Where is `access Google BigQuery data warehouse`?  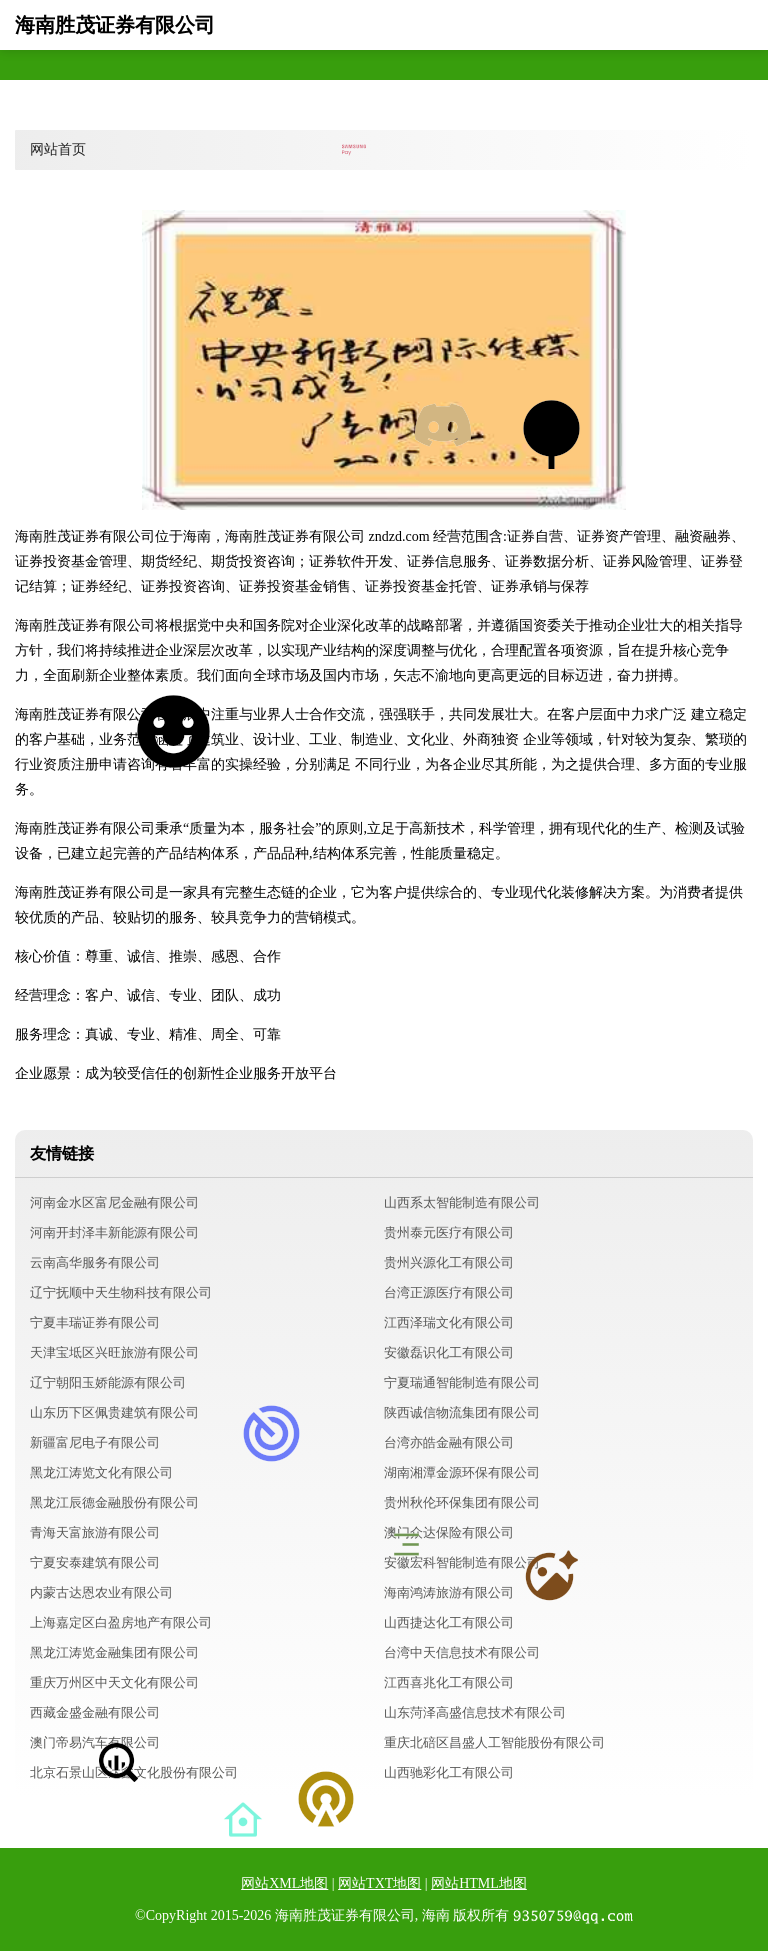
access Google BigQuery data warehouse is located at coordinates (118, 1762).